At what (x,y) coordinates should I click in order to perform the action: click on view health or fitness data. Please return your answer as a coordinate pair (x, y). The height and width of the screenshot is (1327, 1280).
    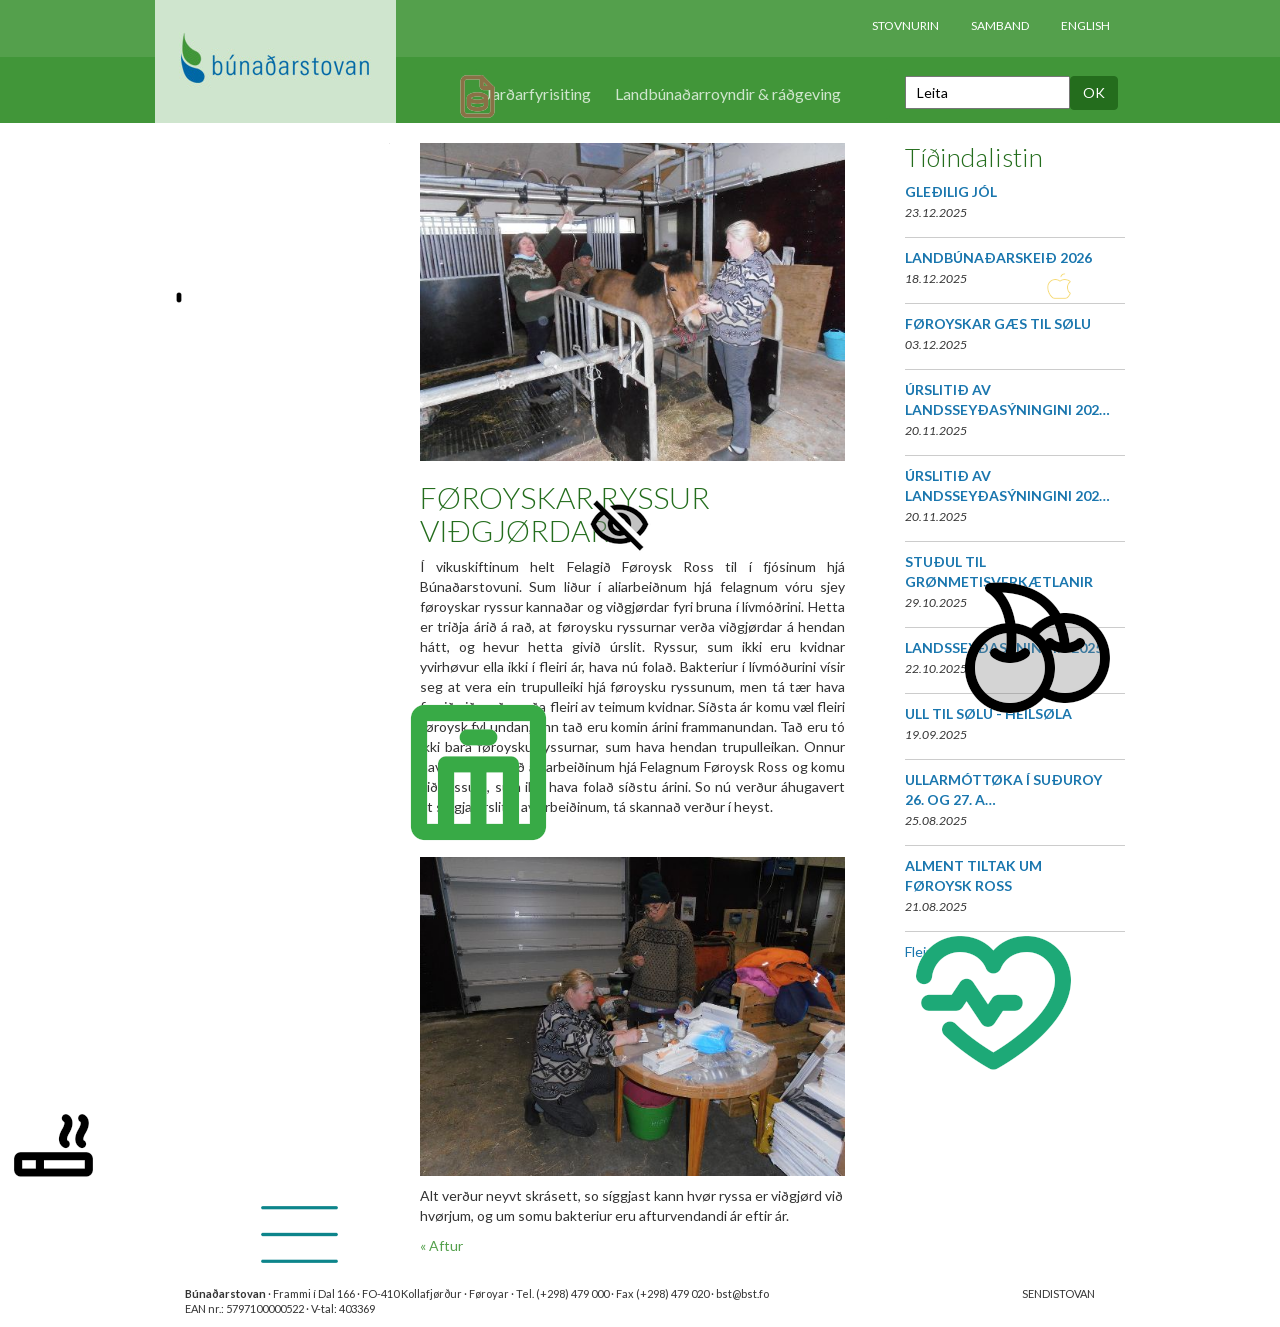
    Looking at the image, I should click on (993, 997).